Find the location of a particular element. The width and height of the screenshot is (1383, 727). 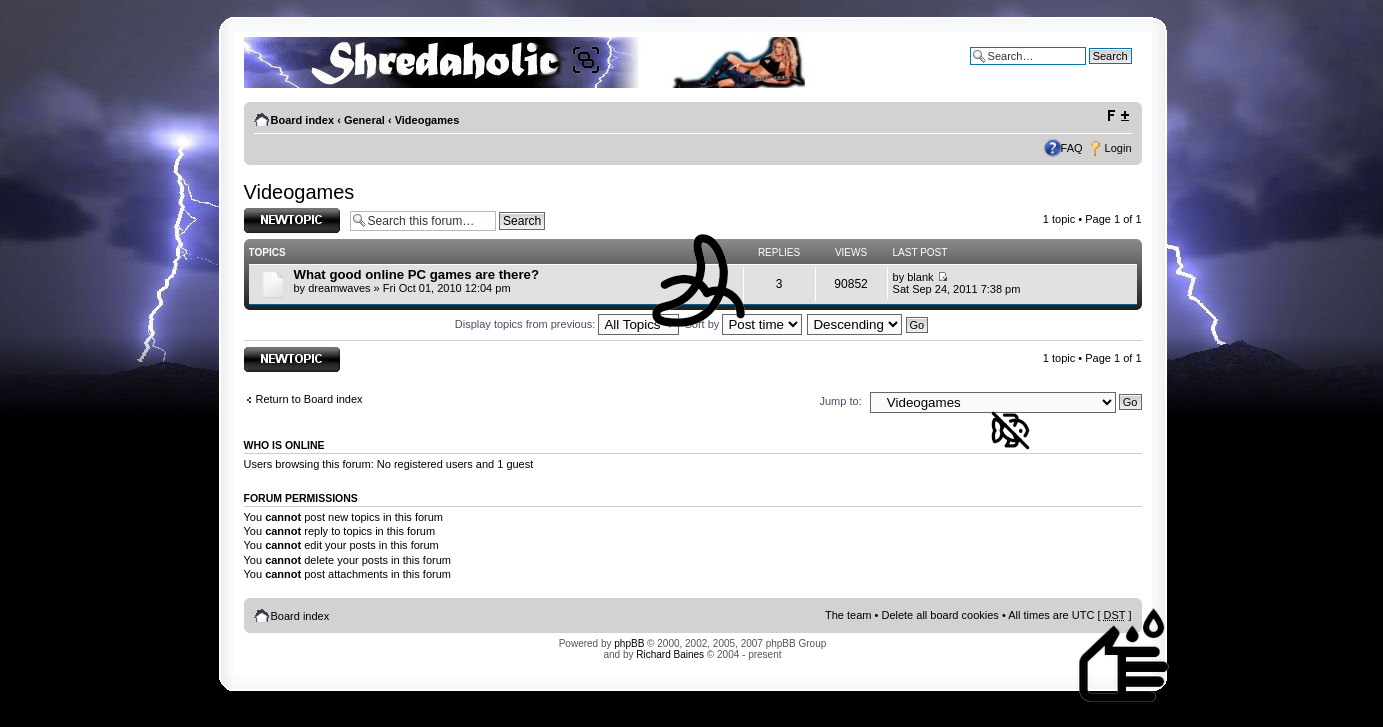

indicates no fishing allowed is located at coordinates (1010, 430).